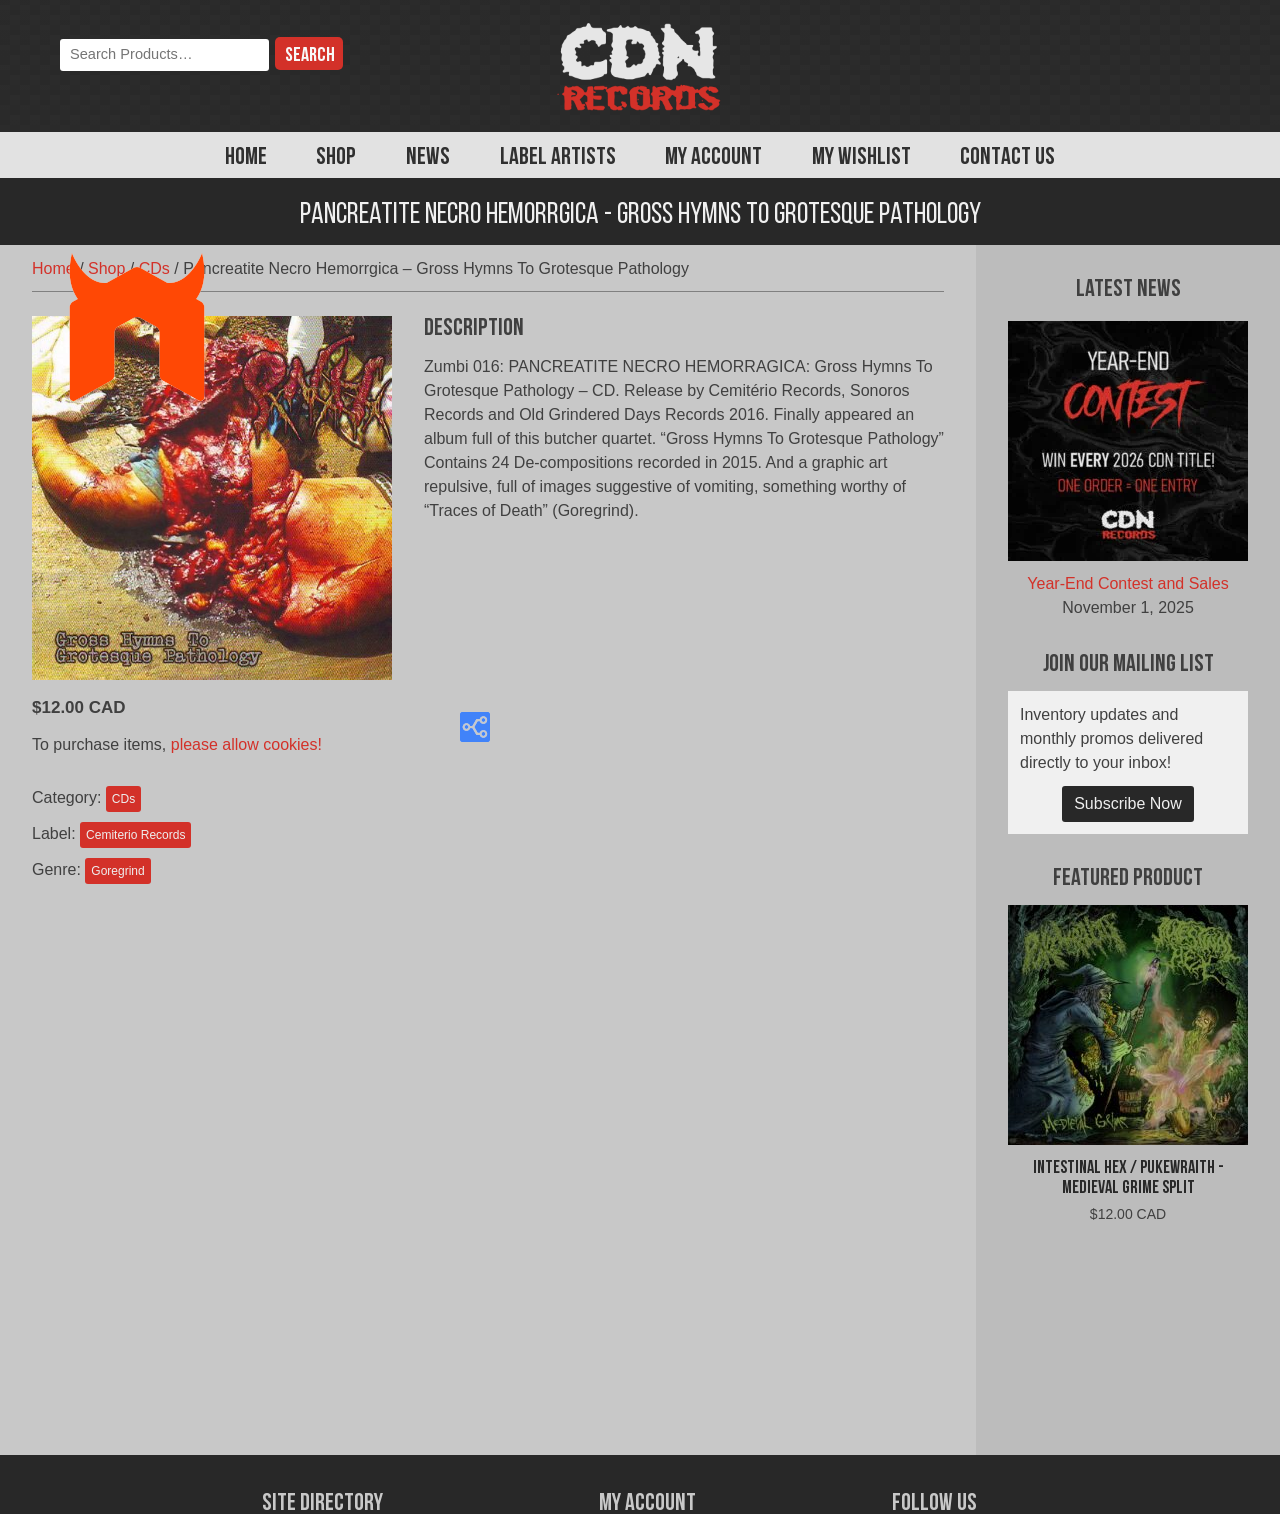 The width and height of the screenshot is (1280, 1514). I want to click on nodemon development tool logo, so click(137, 327).